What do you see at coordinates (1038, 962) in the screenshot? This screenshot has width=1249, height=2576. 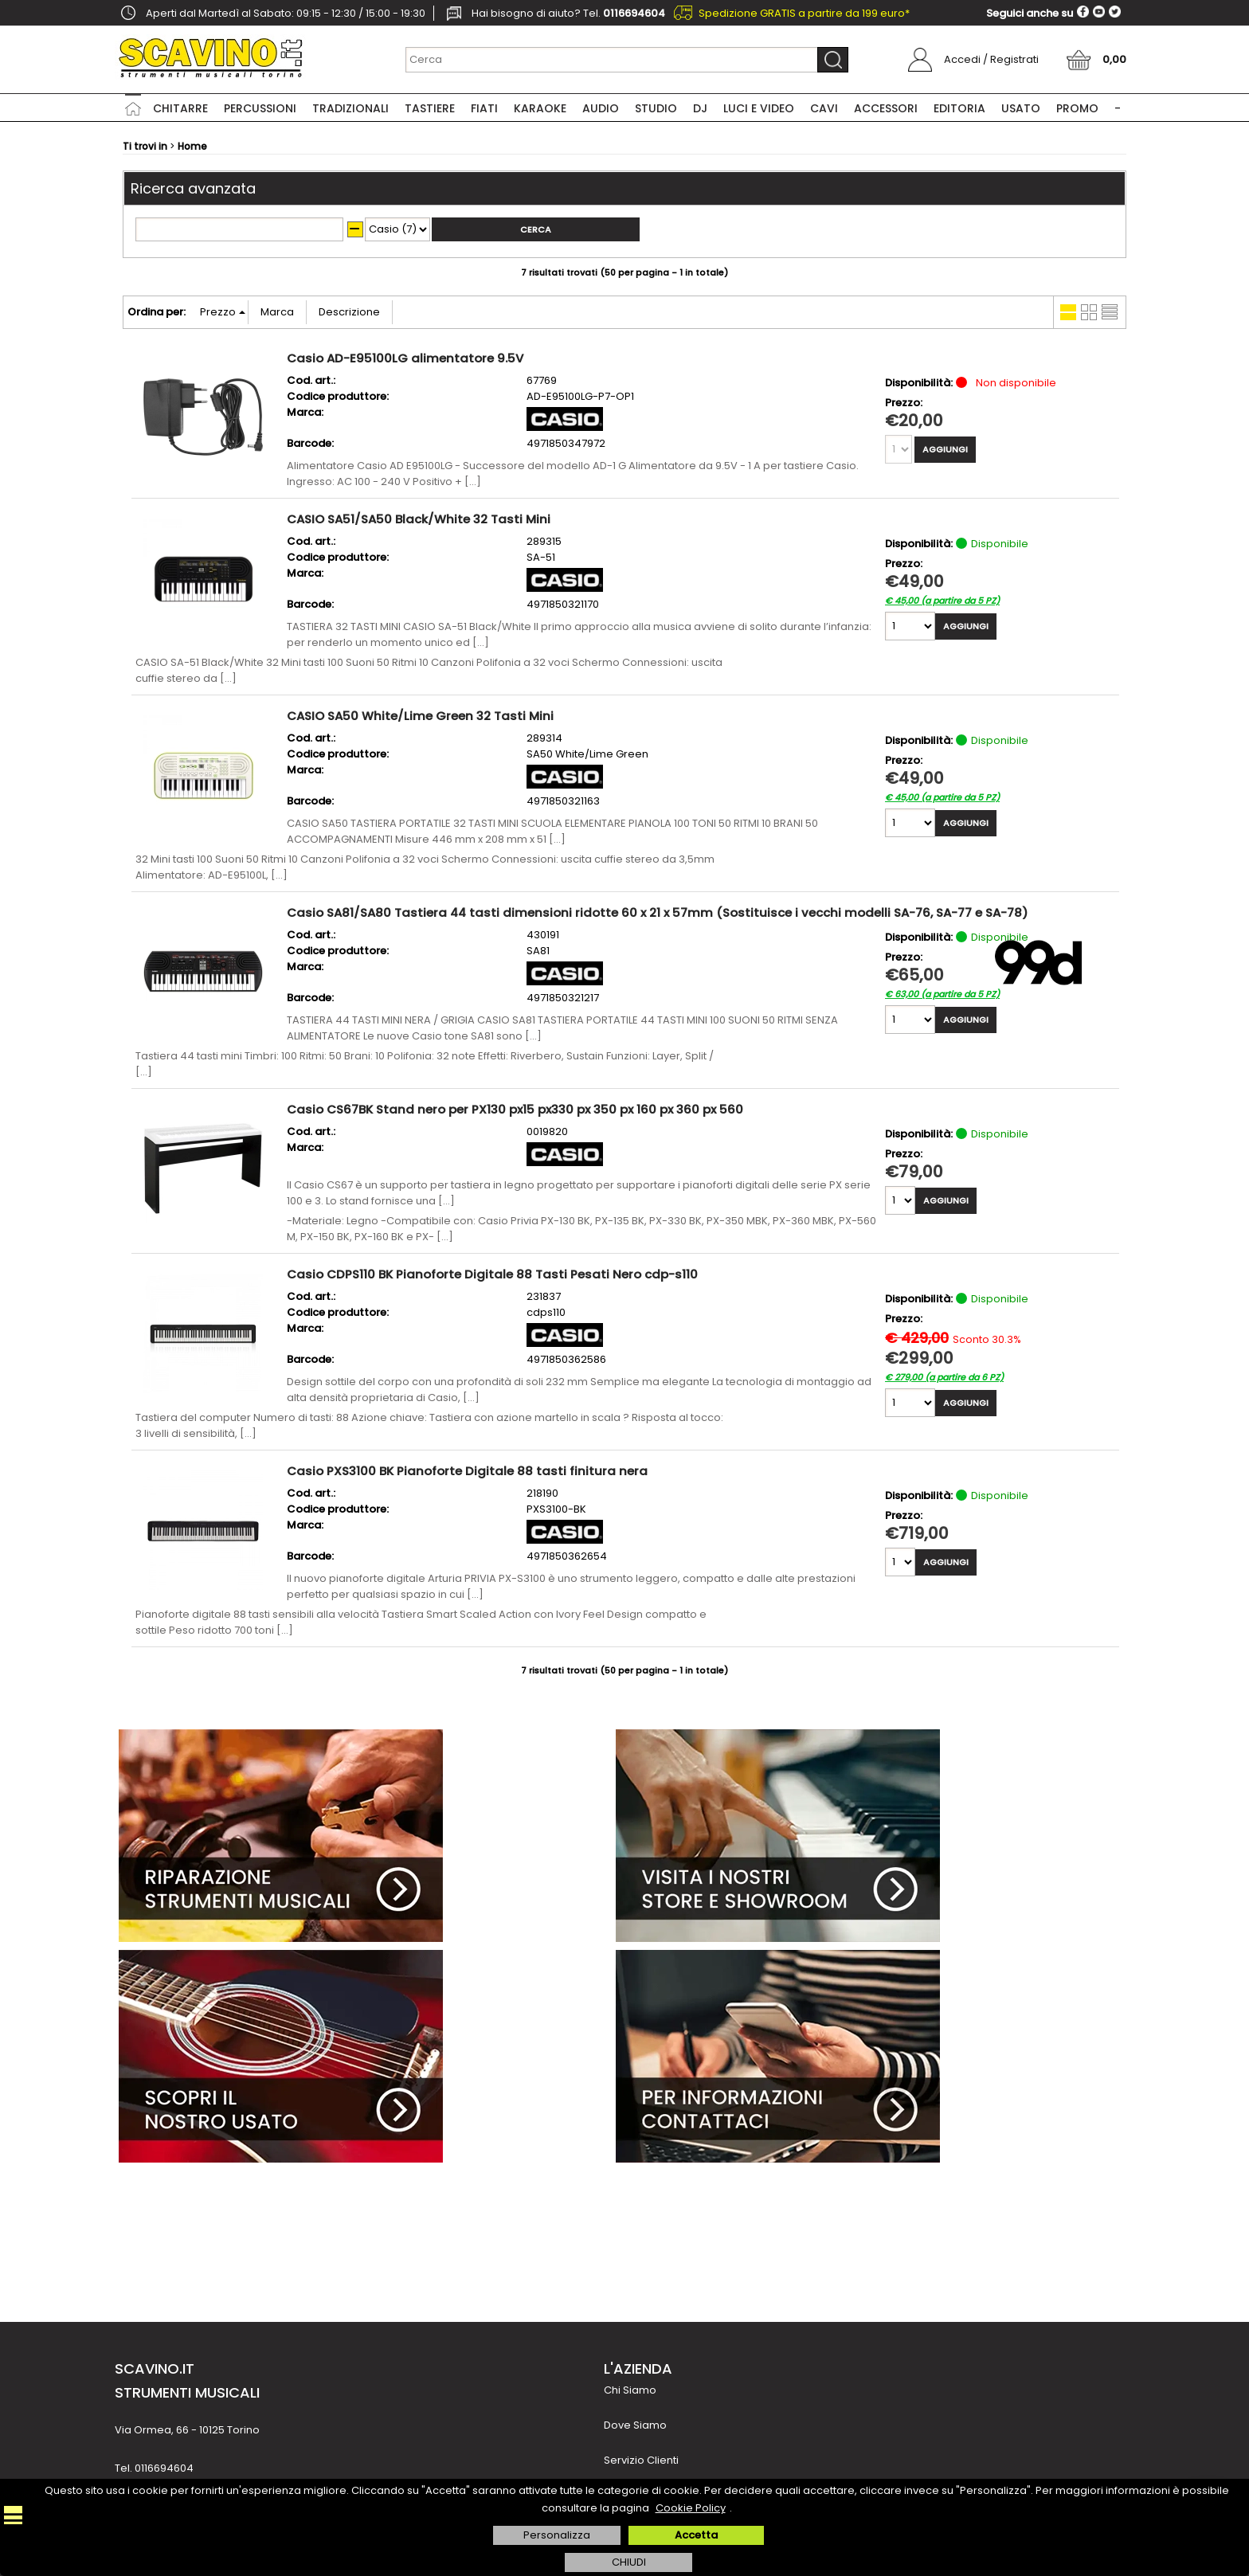 I see `99designs logo - link to design marketplace platform` at bounding box center [1038, 962].